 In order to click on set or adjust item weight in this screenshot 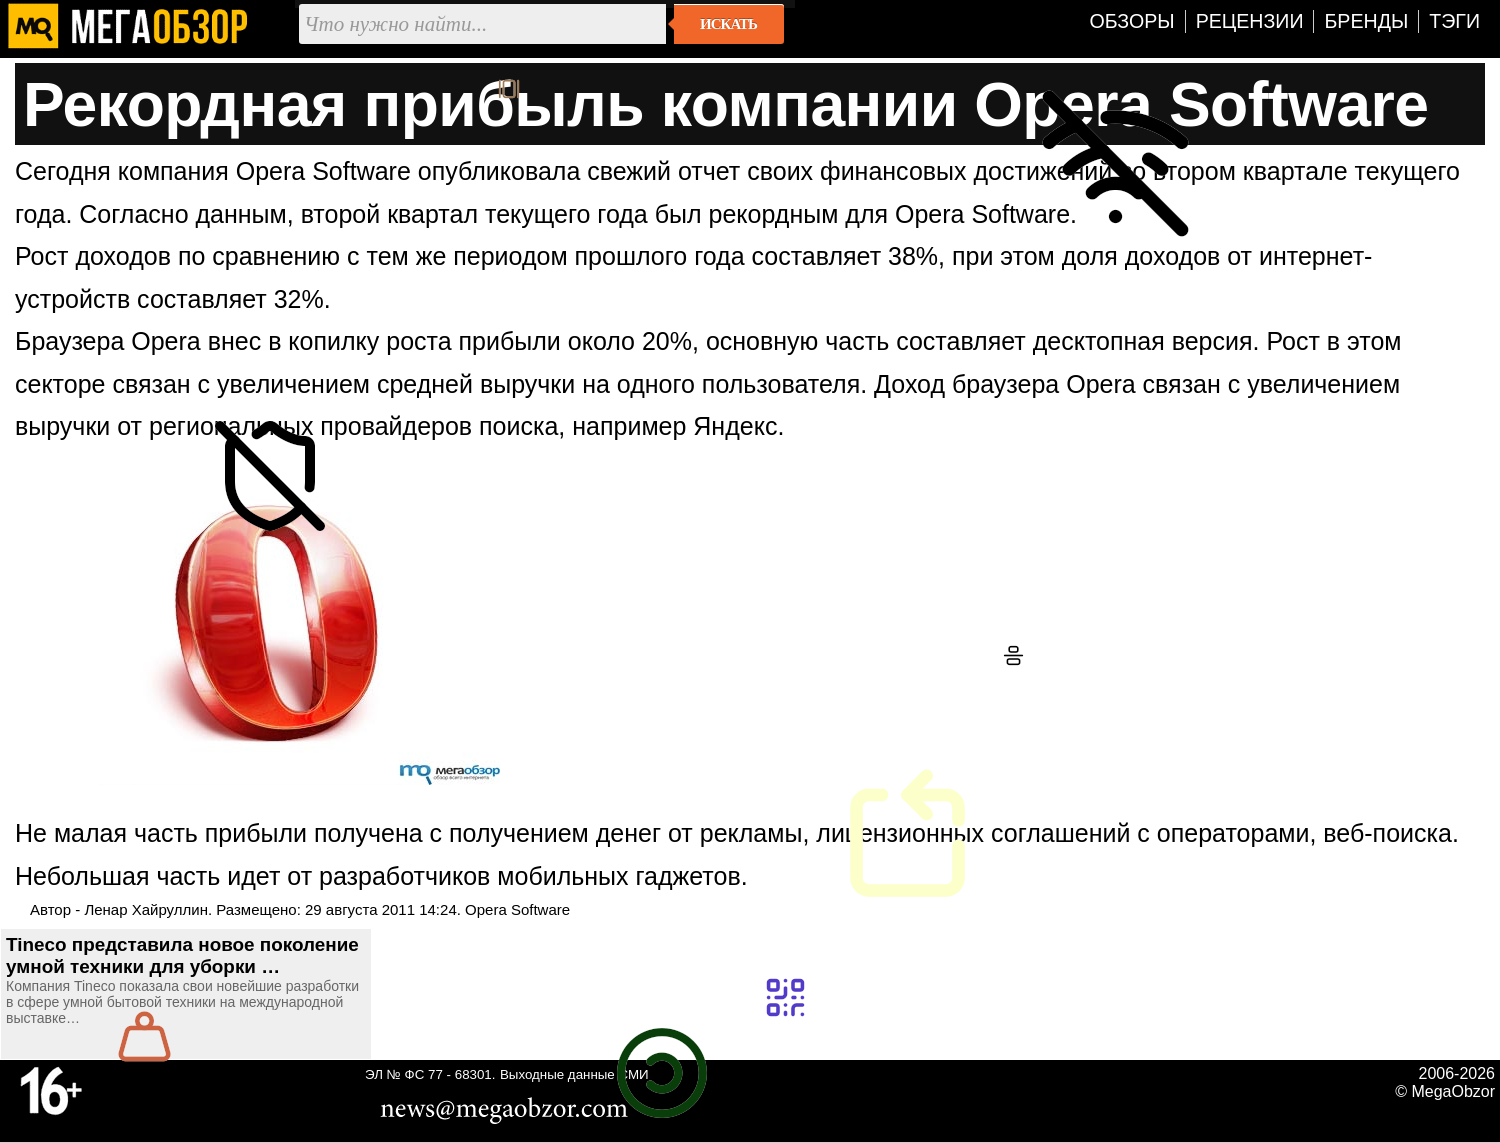, I will do `click(144, 1037)`.